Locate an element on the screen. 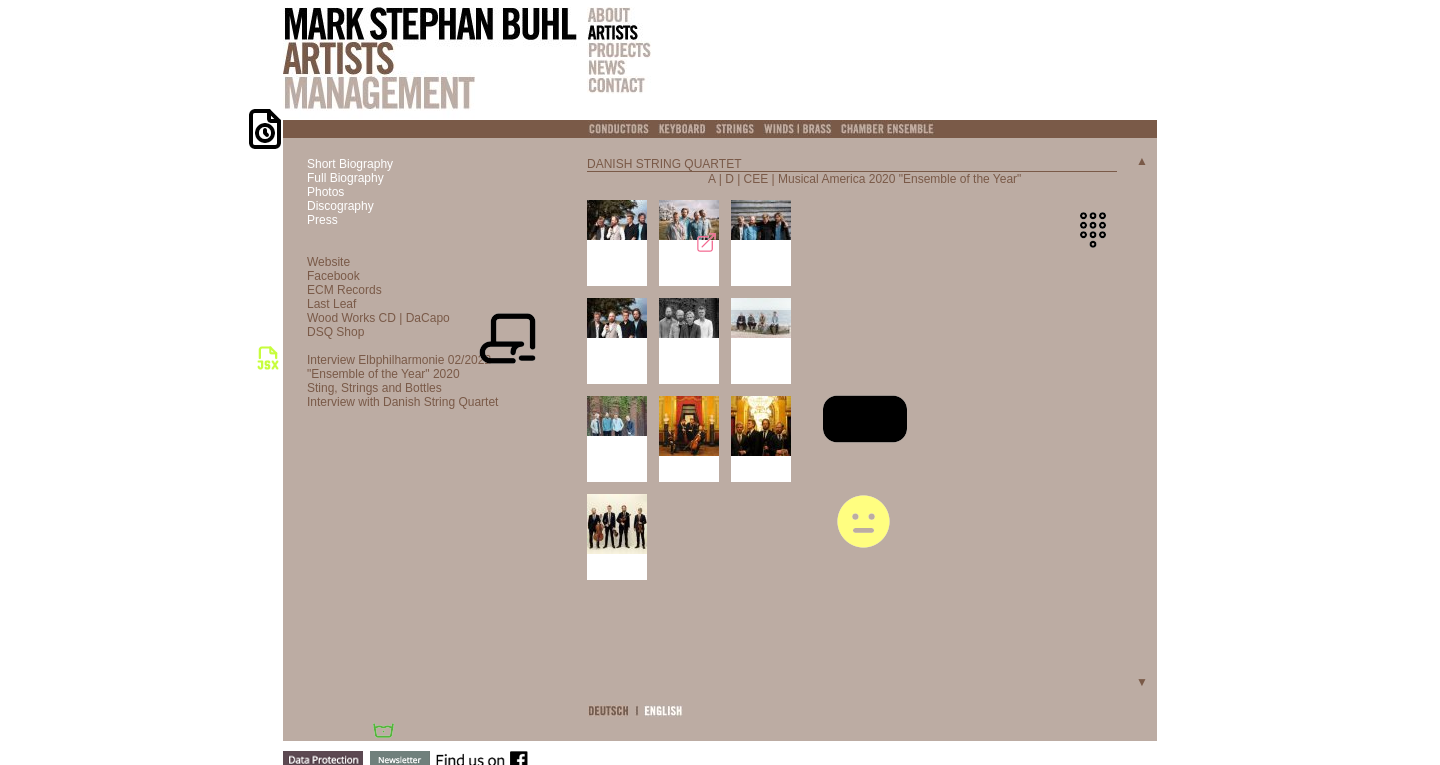  crop image to 16:9 aspect ratio is located at coordinates (865, 419).